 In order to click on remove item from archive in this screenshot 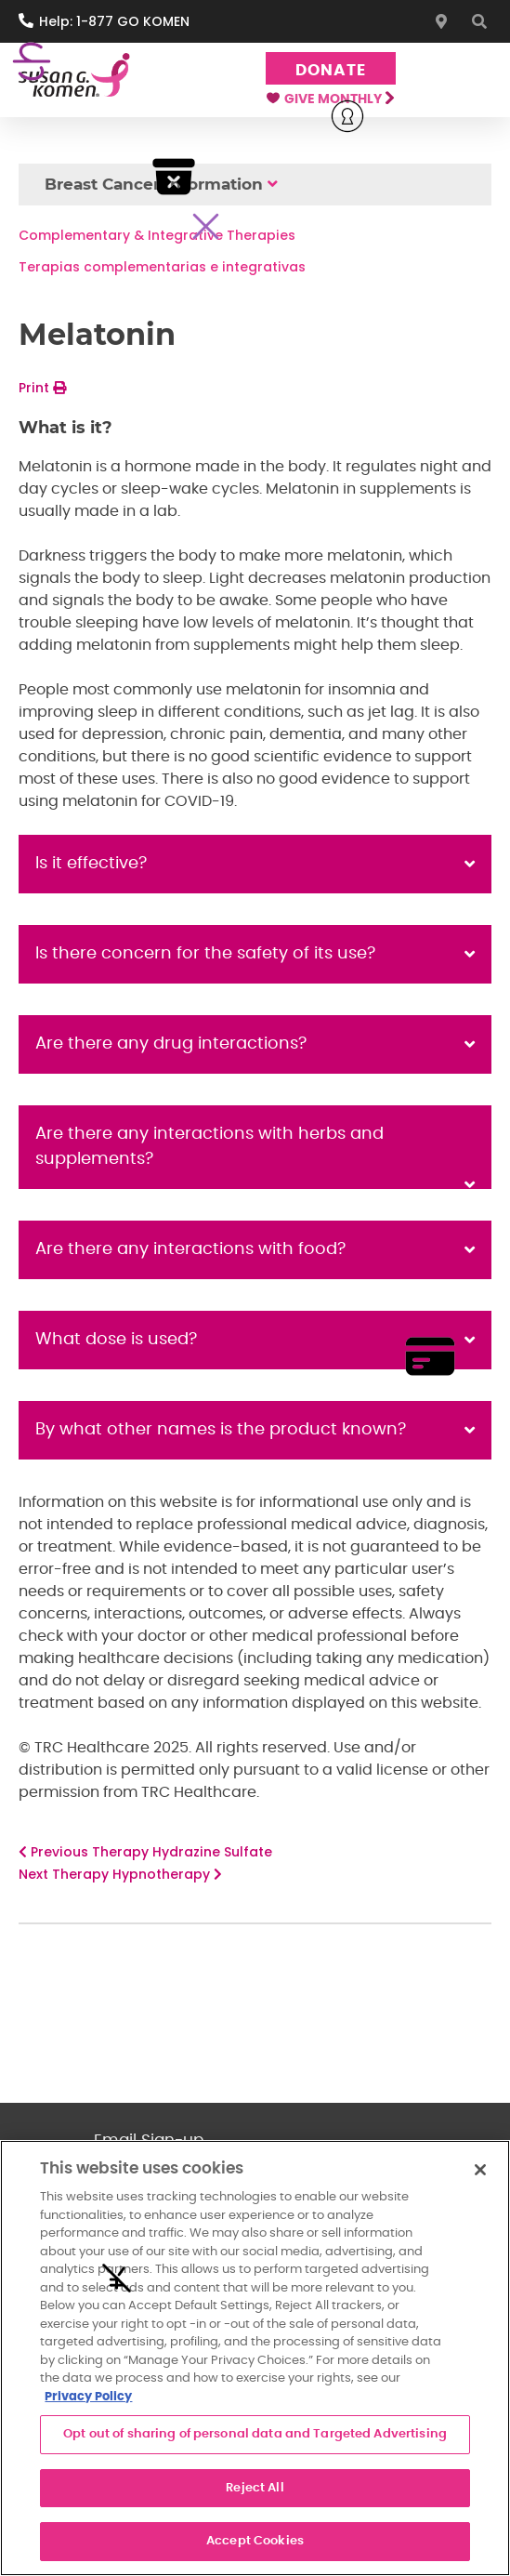, I will do `click(174, 177)`.